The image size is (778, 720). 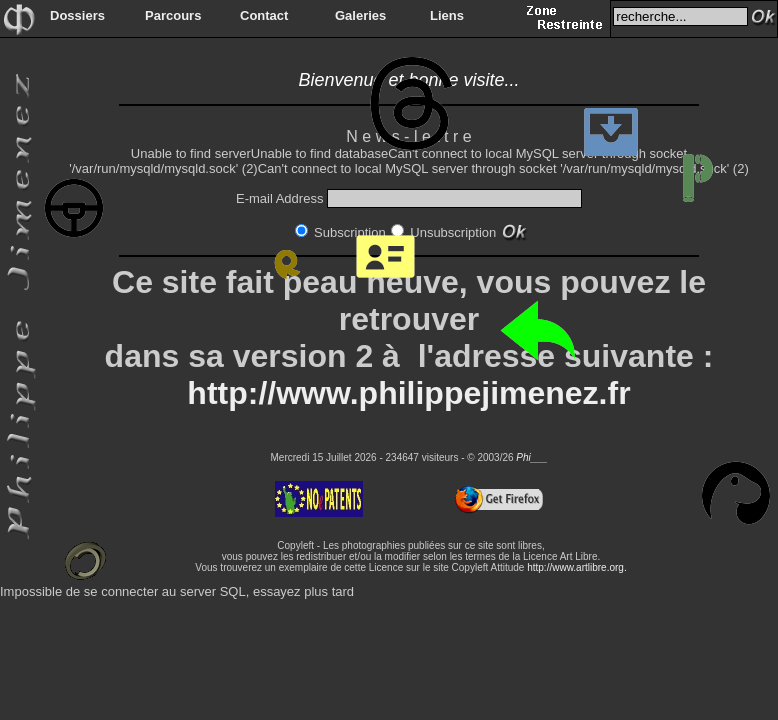 I want to click on import files or data into the application, so click(x=611, y=132).